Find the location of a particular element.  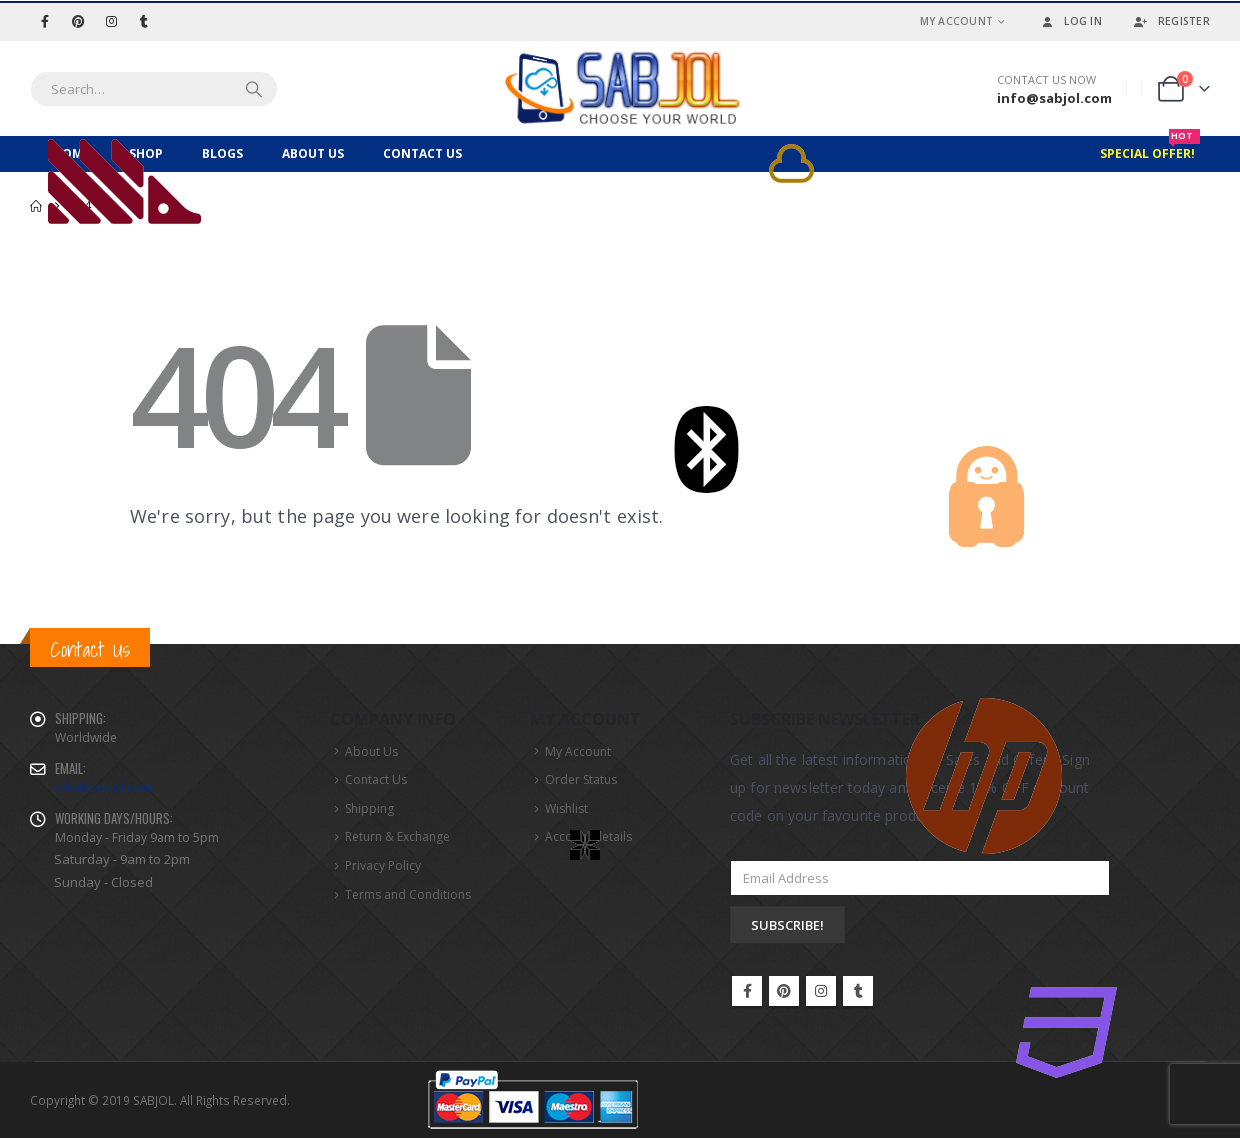

HP brand logo is located at coordinates (984, 776).